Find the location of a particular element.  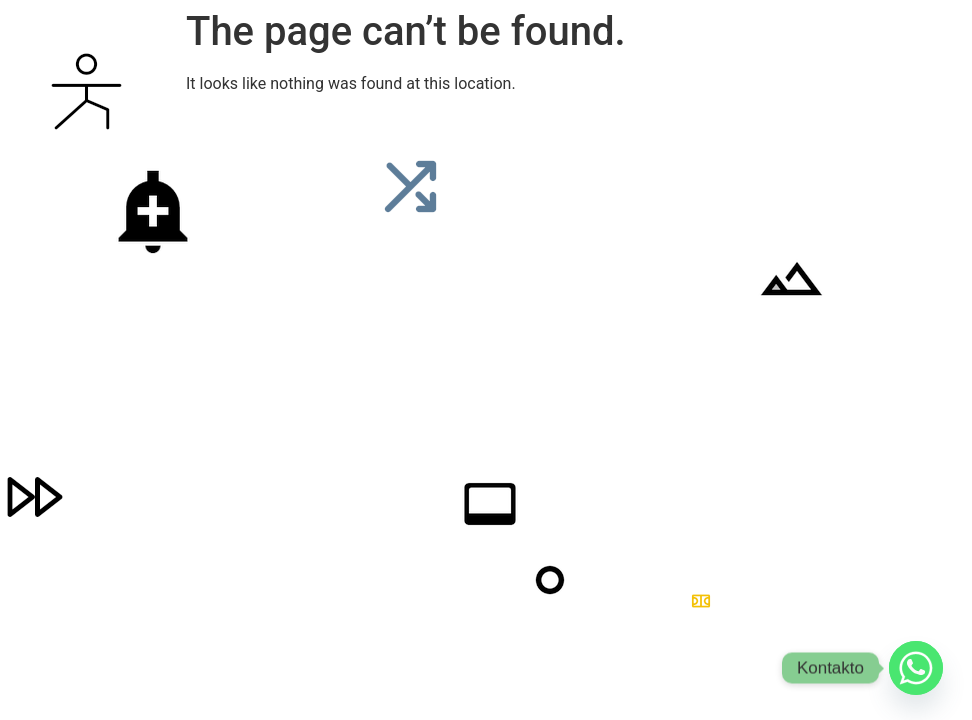

add a new alert or notification is located at coordinates (153, 211).